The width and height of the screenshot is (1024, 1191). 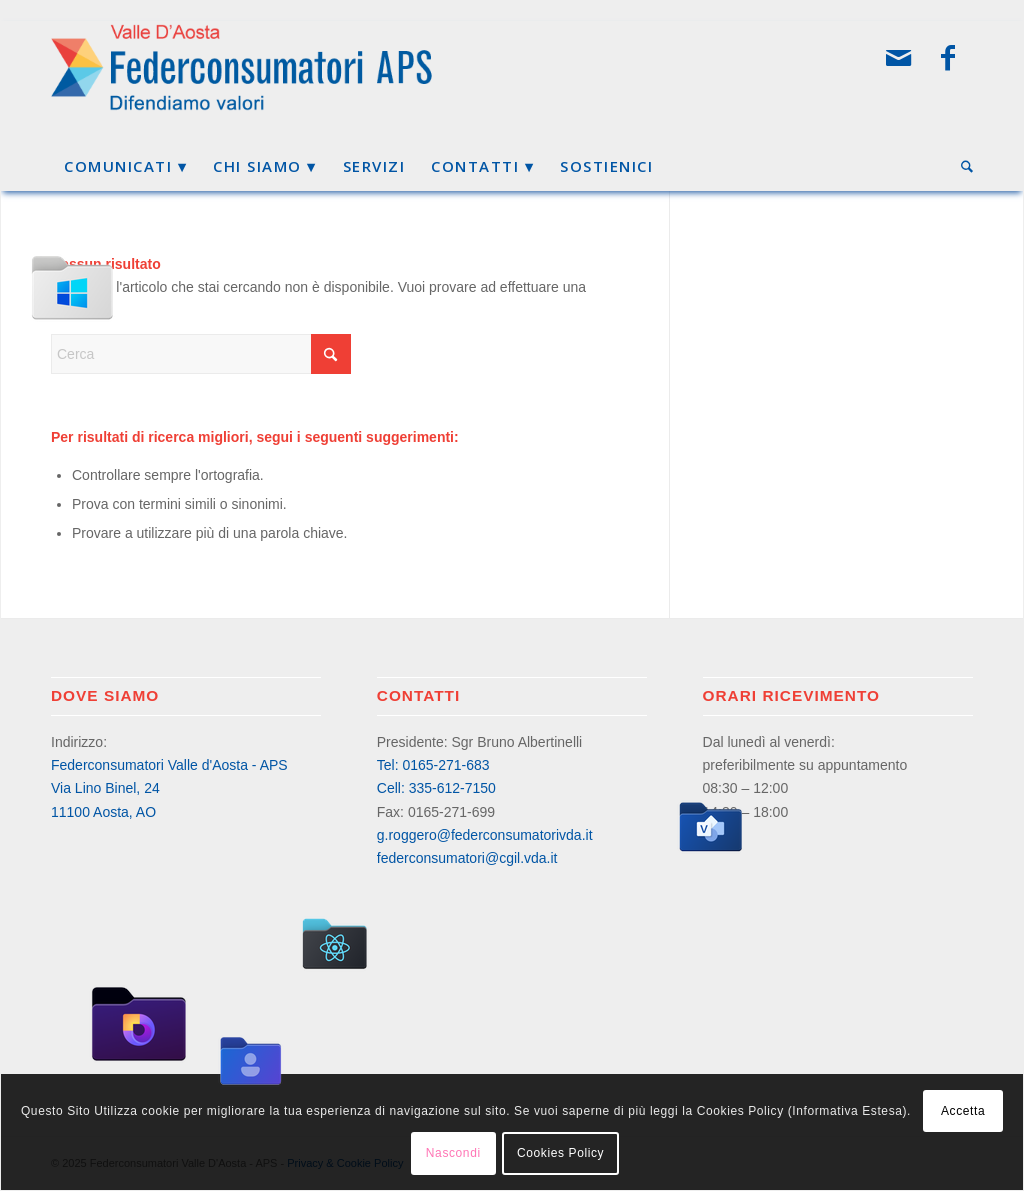 I want to click on open windows system files folder, so click(x=72, y=290).